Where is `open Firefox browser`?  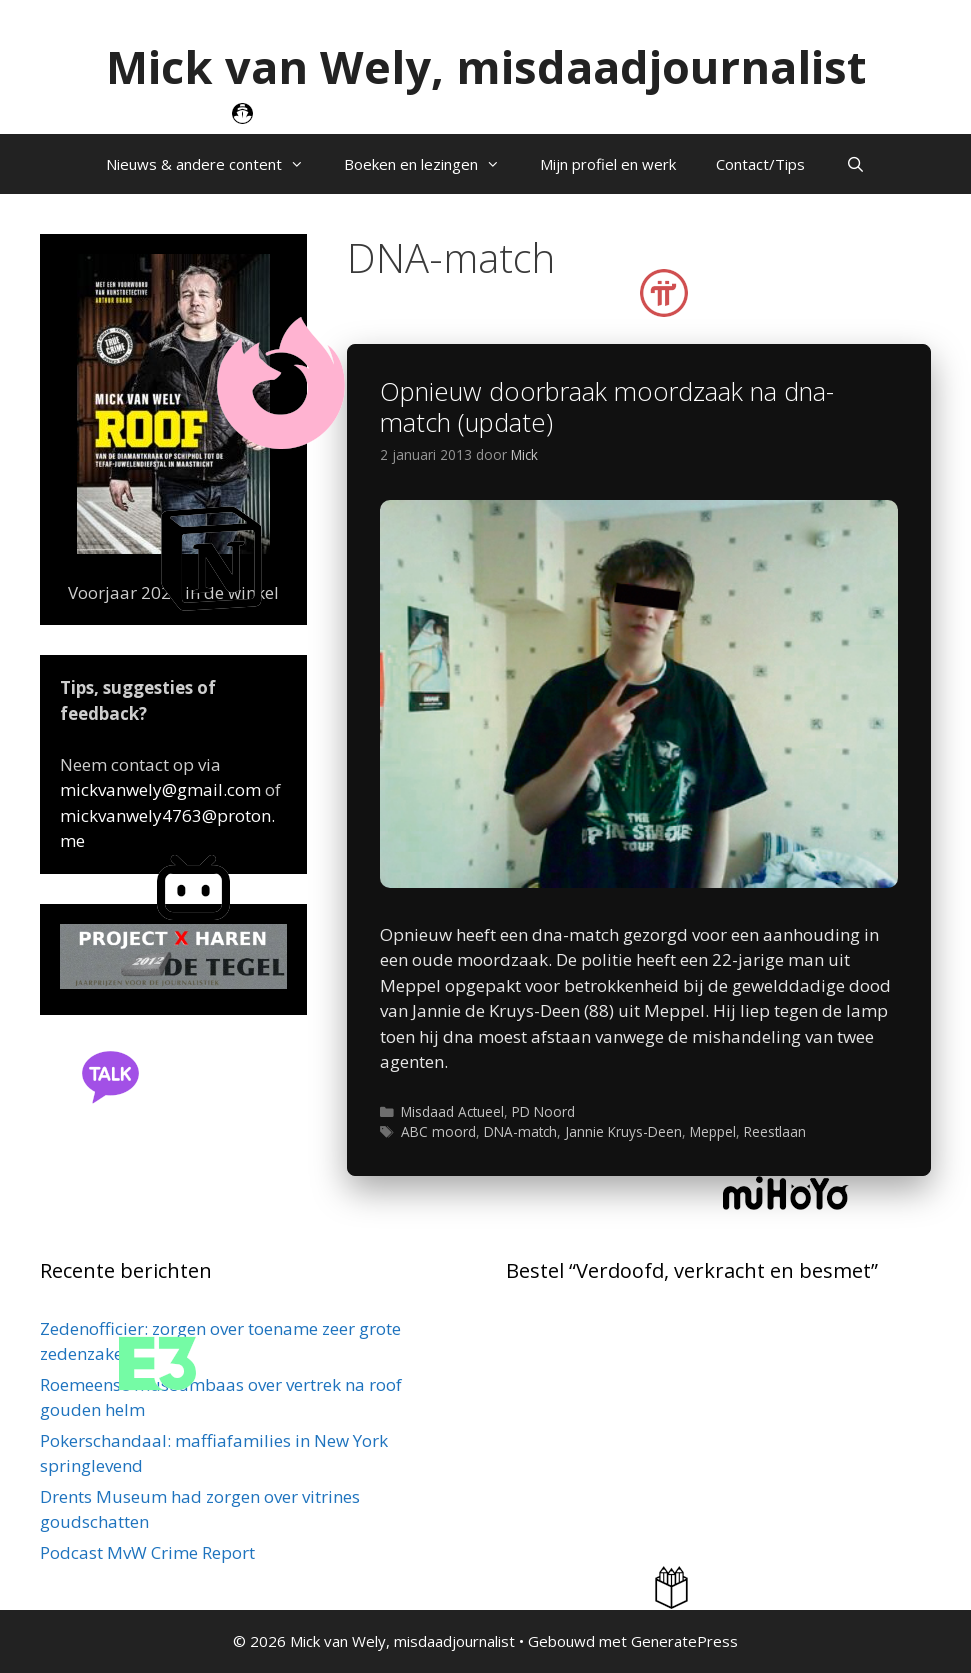 open Firefox browser is located at coordinates (281, 383).